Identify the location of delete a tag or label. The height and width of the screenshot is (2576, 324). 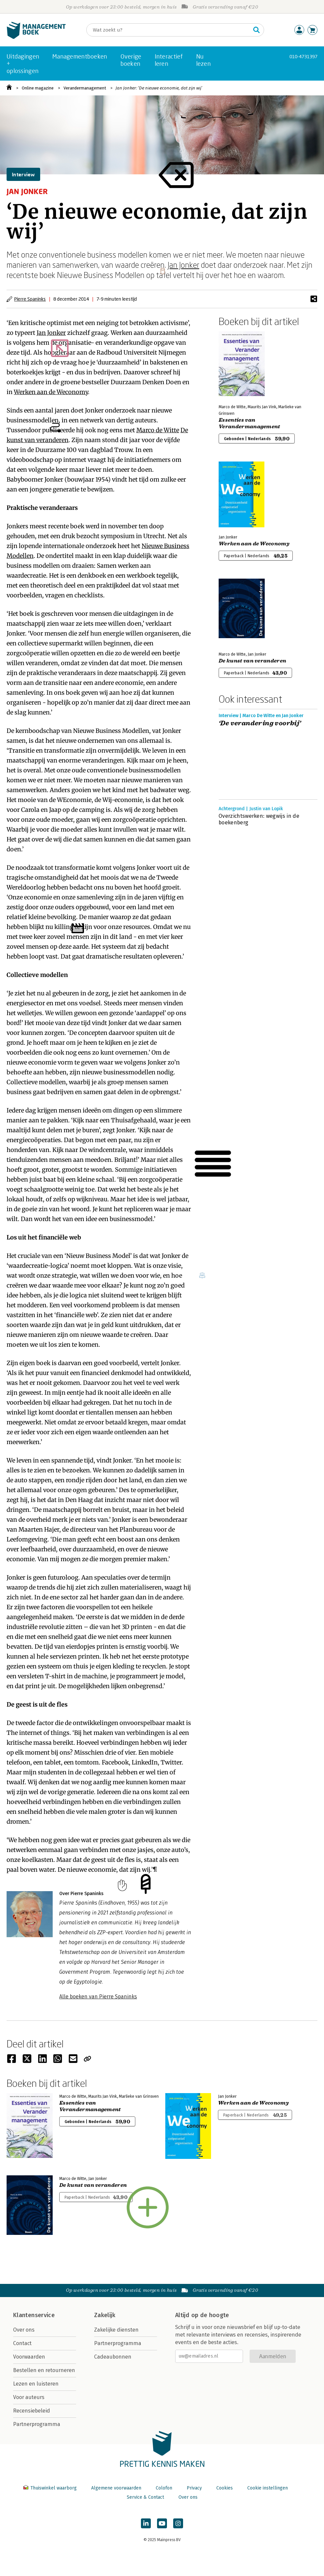
(176, 175).